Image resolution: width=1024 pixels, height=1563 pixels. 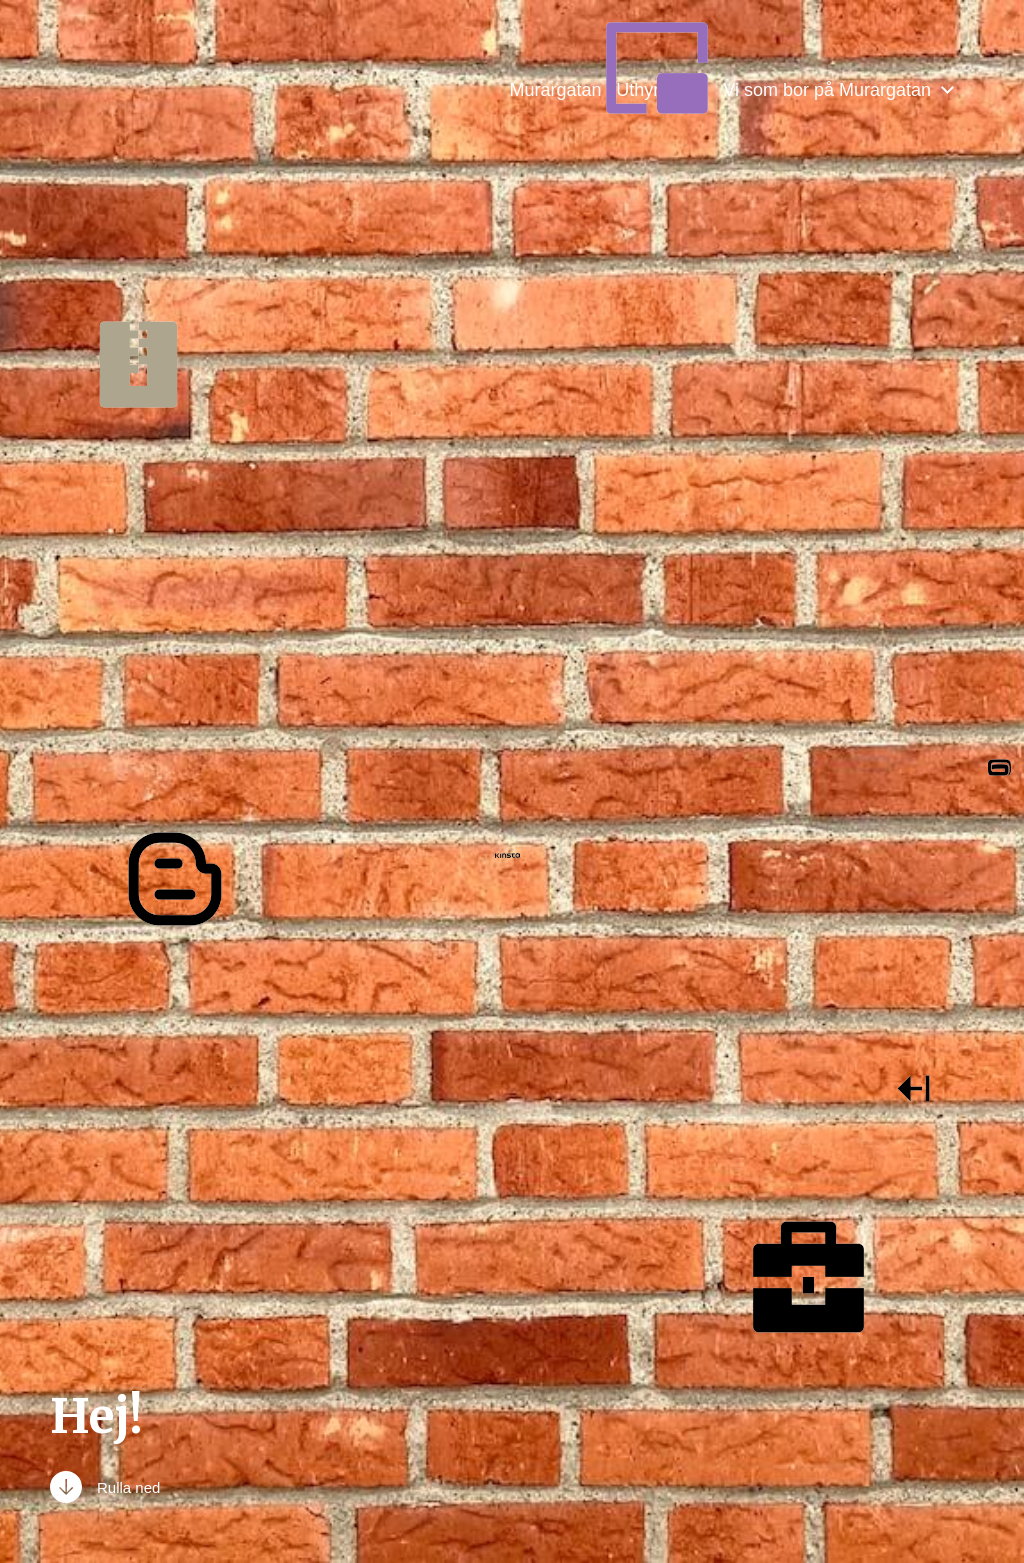 What do you see at coordinates (175, 879) in the screenshot?
I see `open Blogger app` at bounding box center [175, 879].